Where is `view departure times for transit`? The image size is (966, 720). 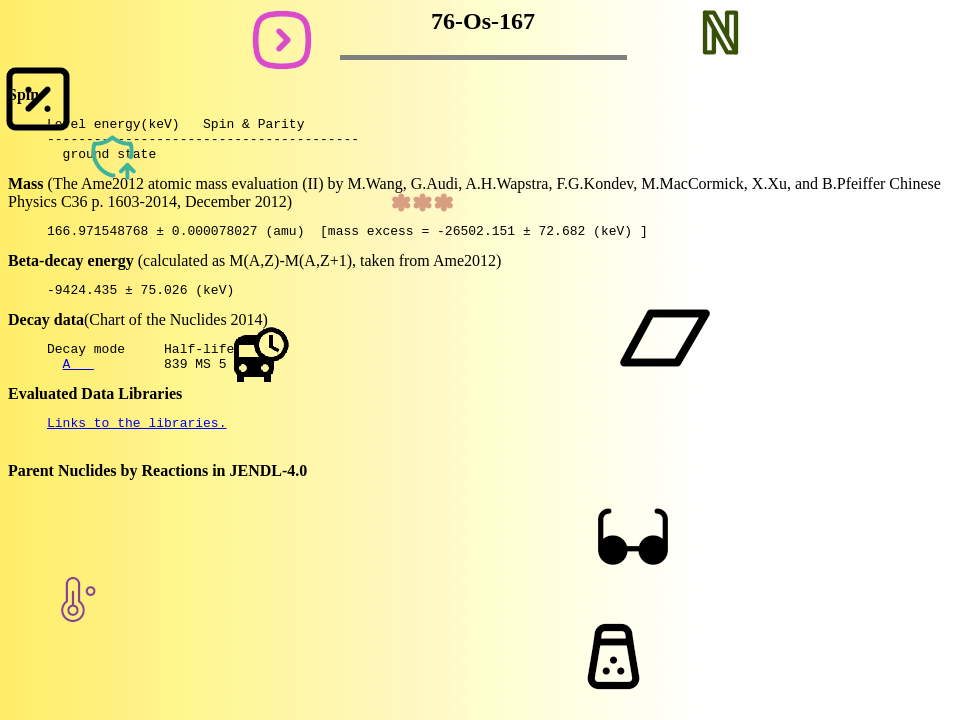 view departure times for transit is located at coordinates (261, 354).